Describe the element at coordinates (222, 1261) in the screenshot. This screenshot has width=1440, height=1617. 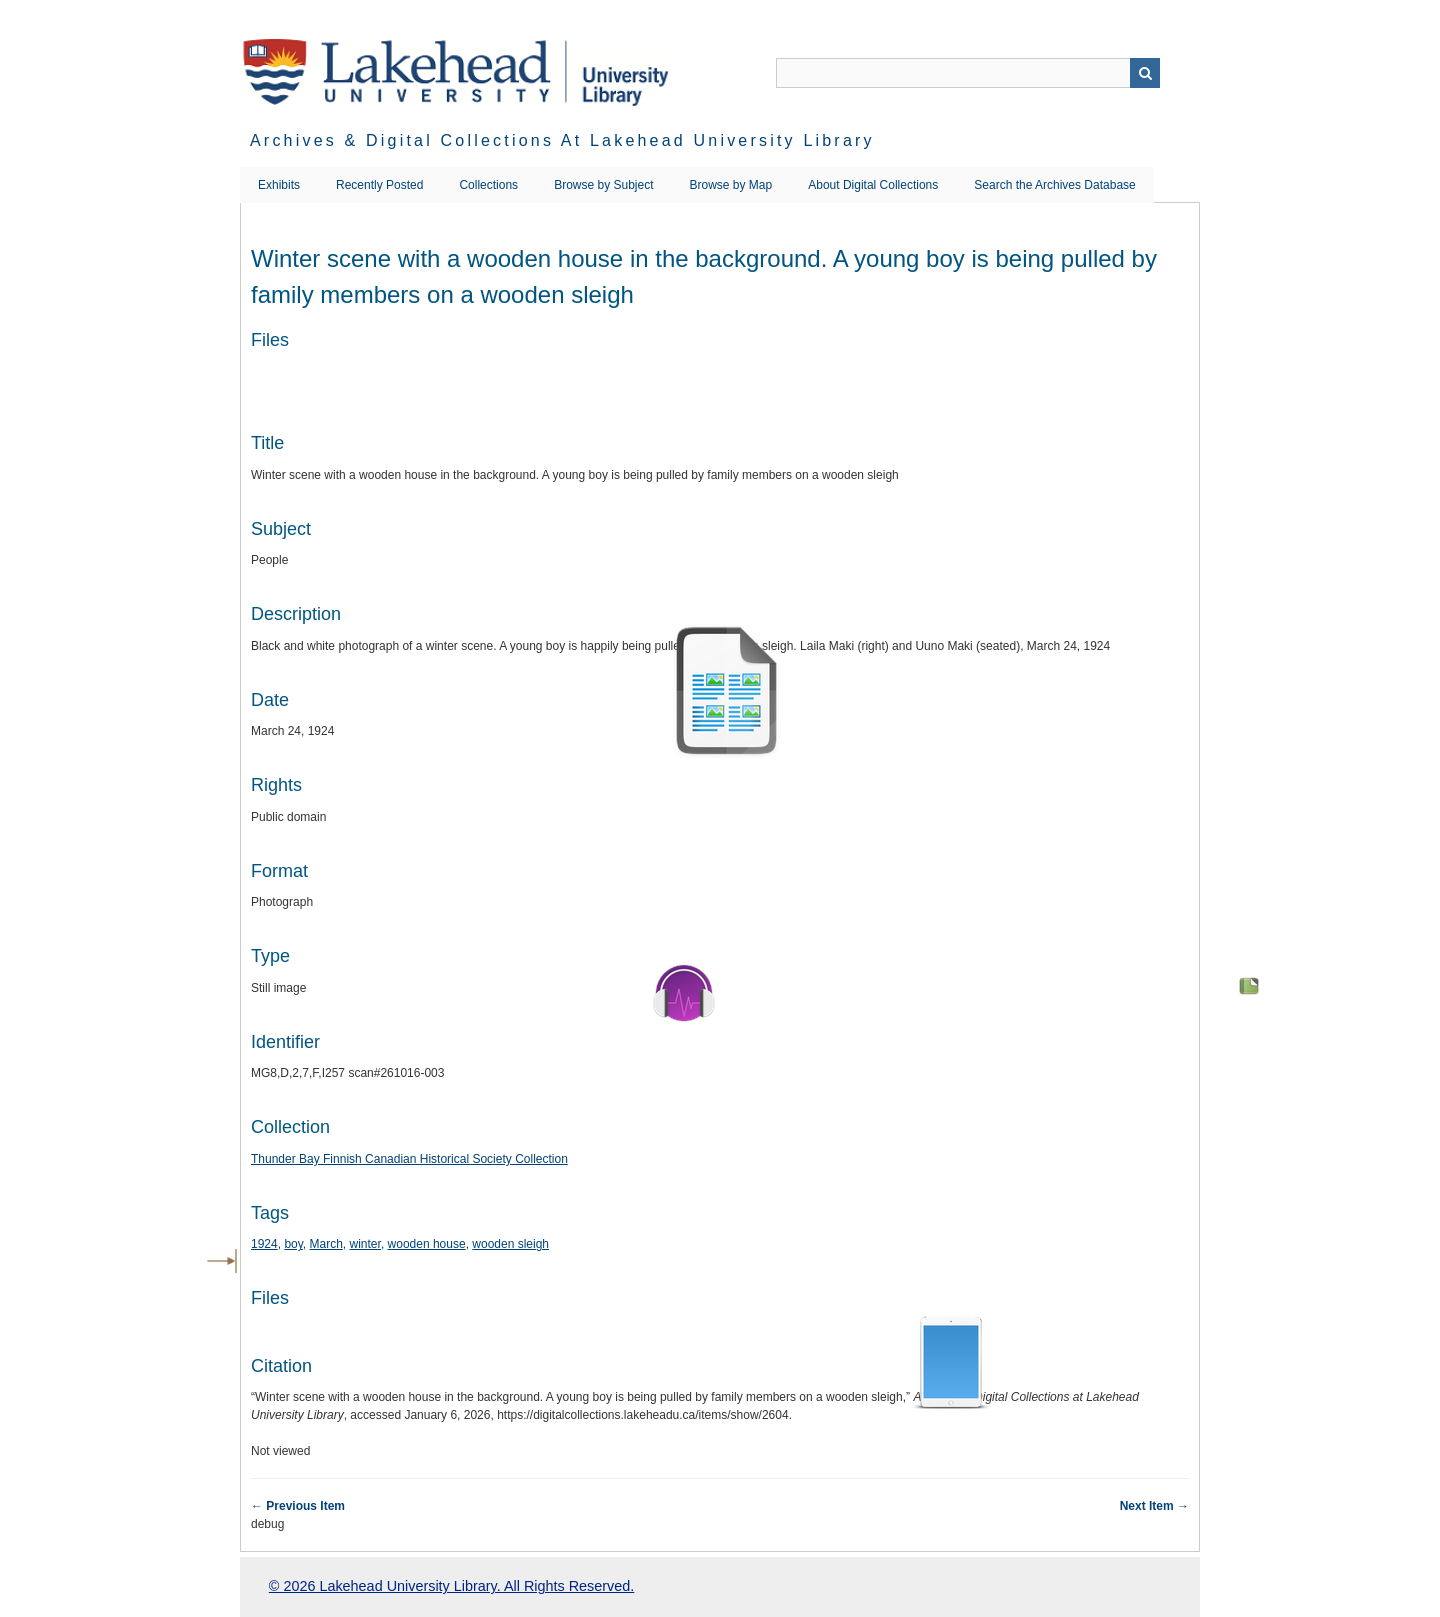
I see `go to the last item or page` at that location.